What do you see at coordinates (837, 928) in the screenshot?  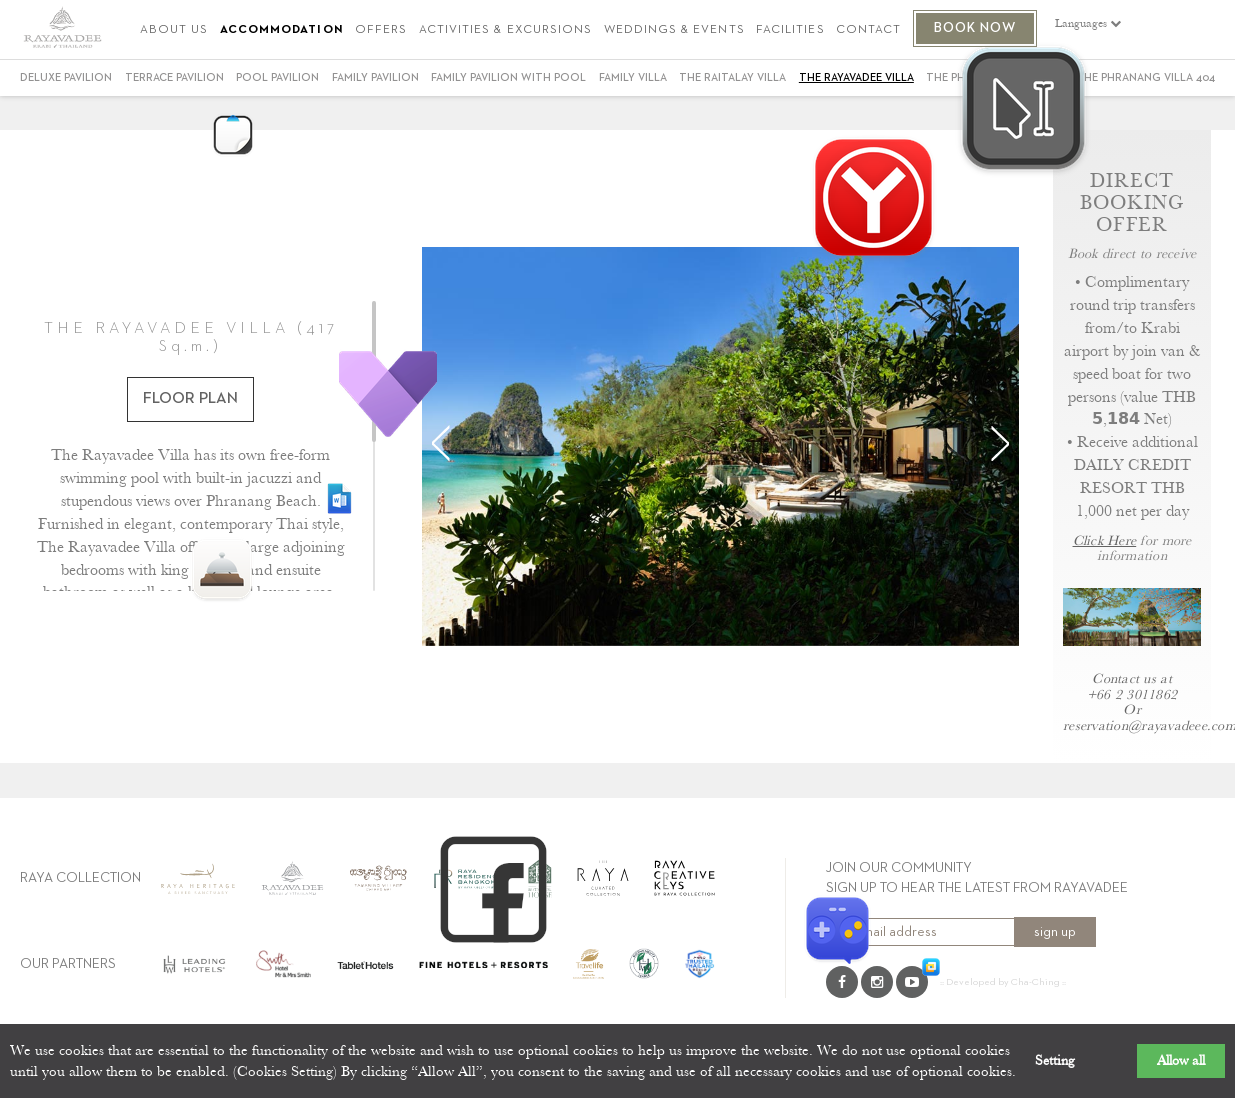 I see `open dissent messaging app` at bounding box center [837, 928].